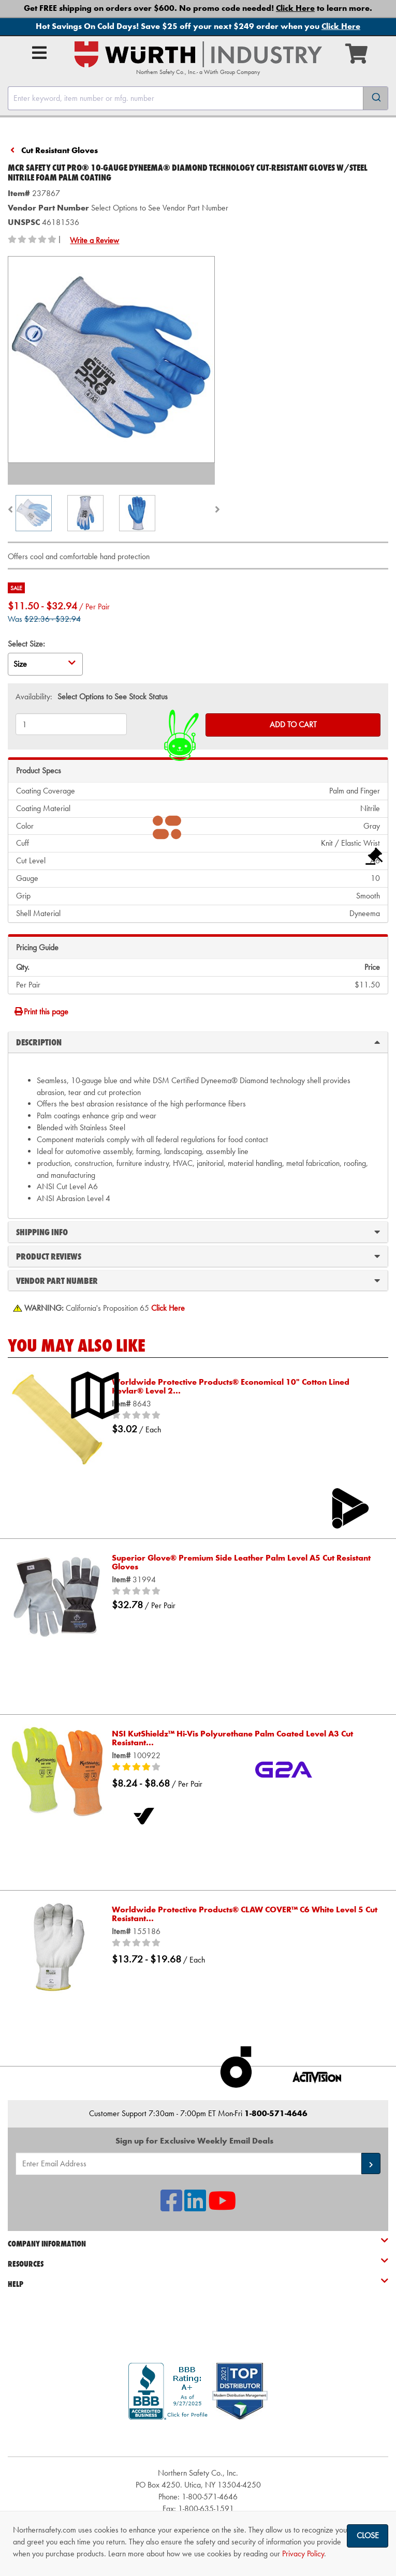  I want to click on place a bid on an auction item, so click(374, 857).